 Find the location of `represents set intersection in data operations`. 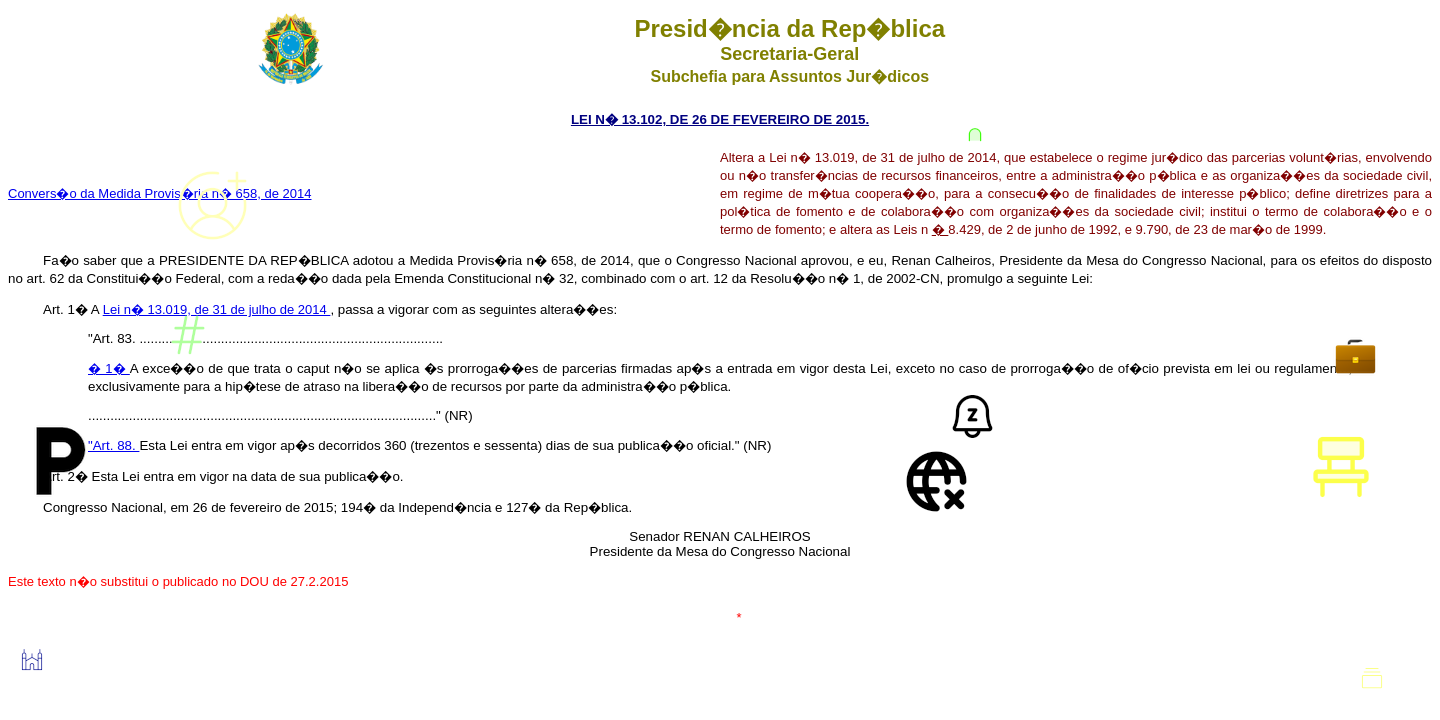

represents set intersection in data operations is located at coordinates (975, 135).